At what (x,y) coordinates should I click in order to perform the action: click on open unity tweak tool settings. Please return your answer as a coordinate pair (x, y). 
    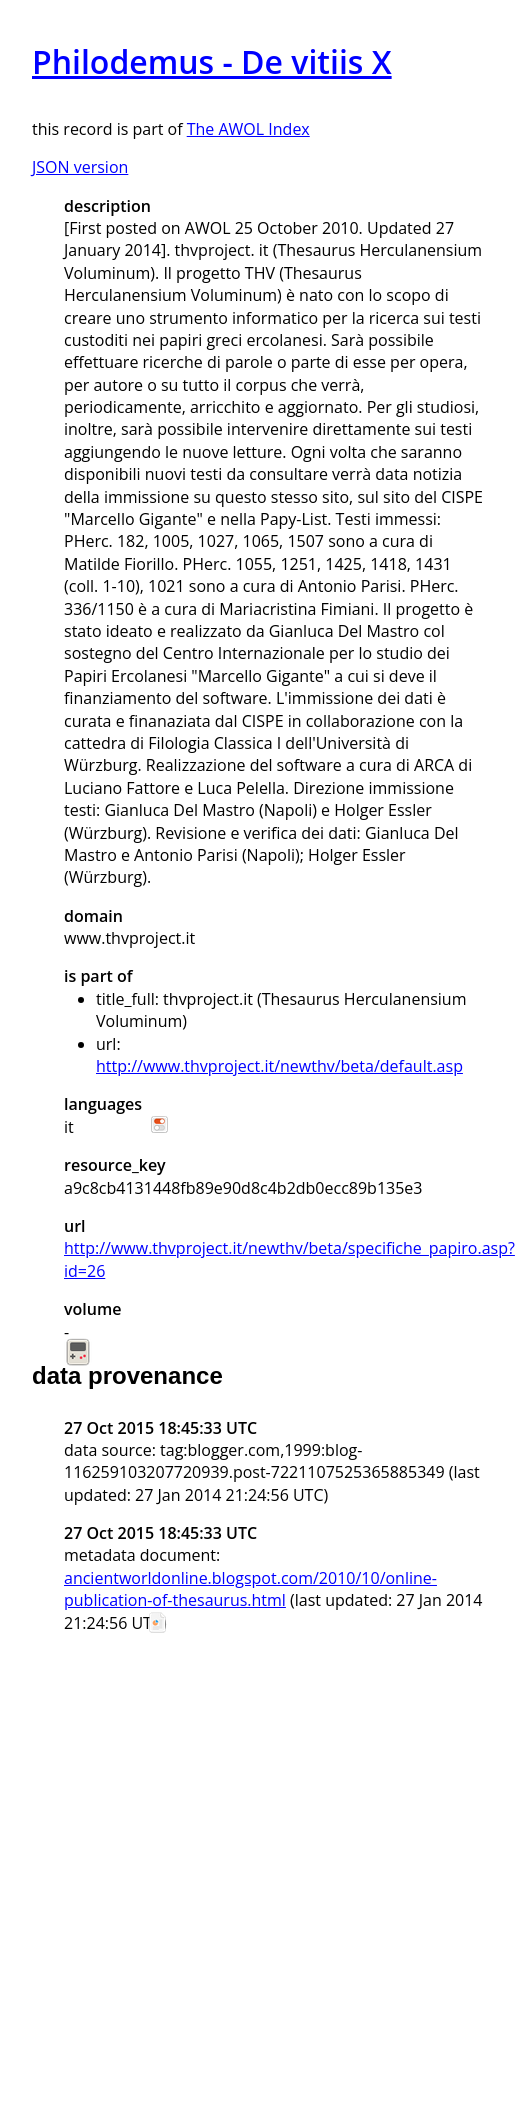
    Looking at the image, I should click on (159, 1124).